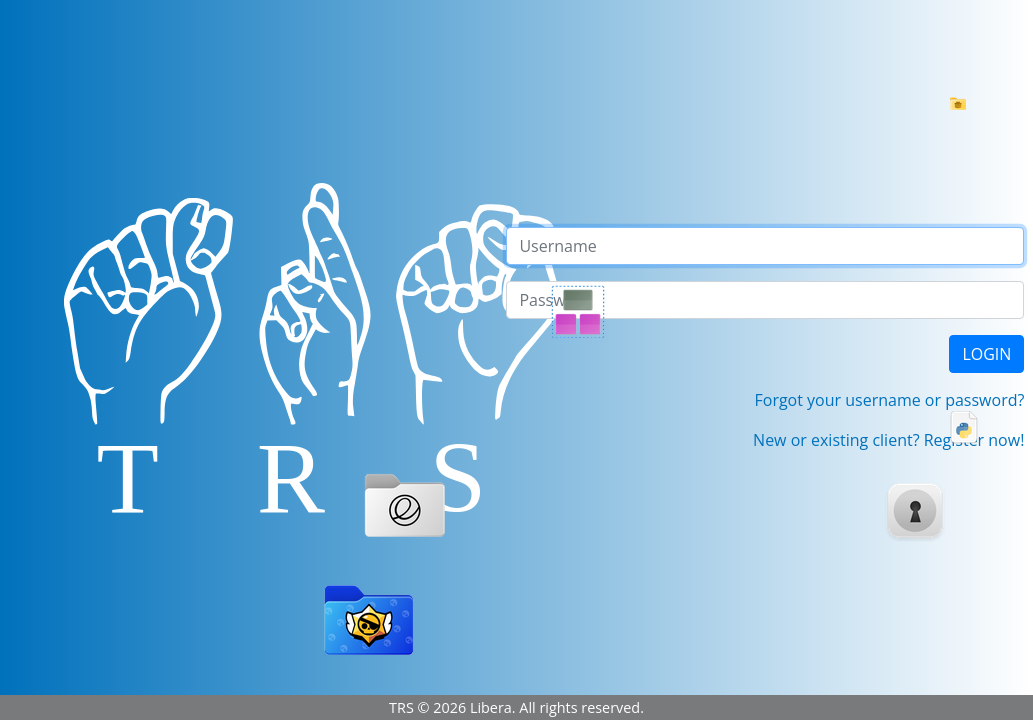 The height and width of the screenshot is (720, 1033). Describe the element at coordinates (915, 512) in the screenshot. I see `enter password to authenticate` at that location.